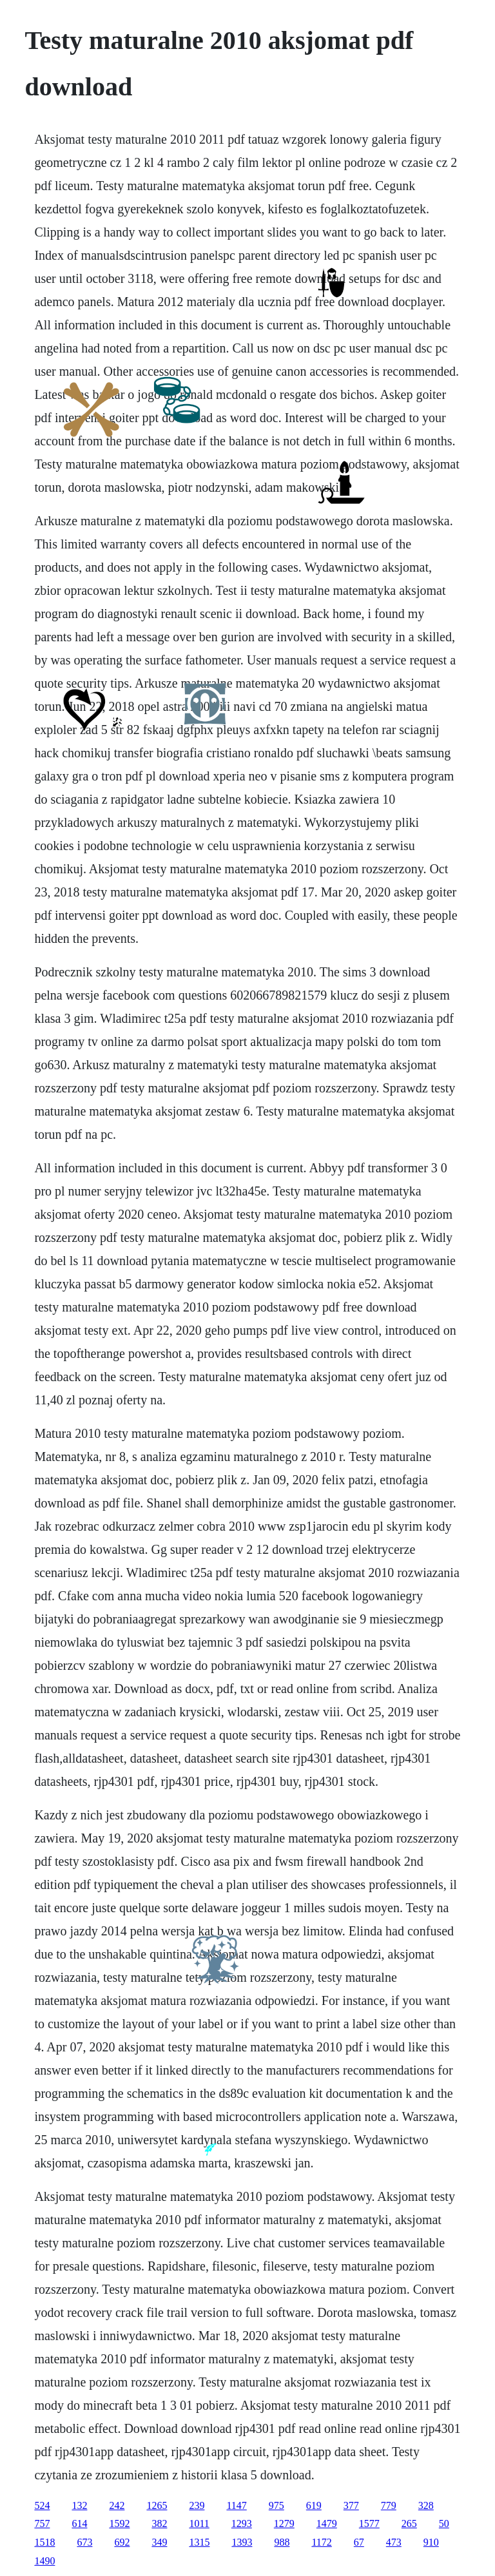 The width and height of the screenshot is (495, 2576). Describe the element at coordinates (341, 485) in the screenshot. I see `decorative candle or lighting element in a game interface` at that location.